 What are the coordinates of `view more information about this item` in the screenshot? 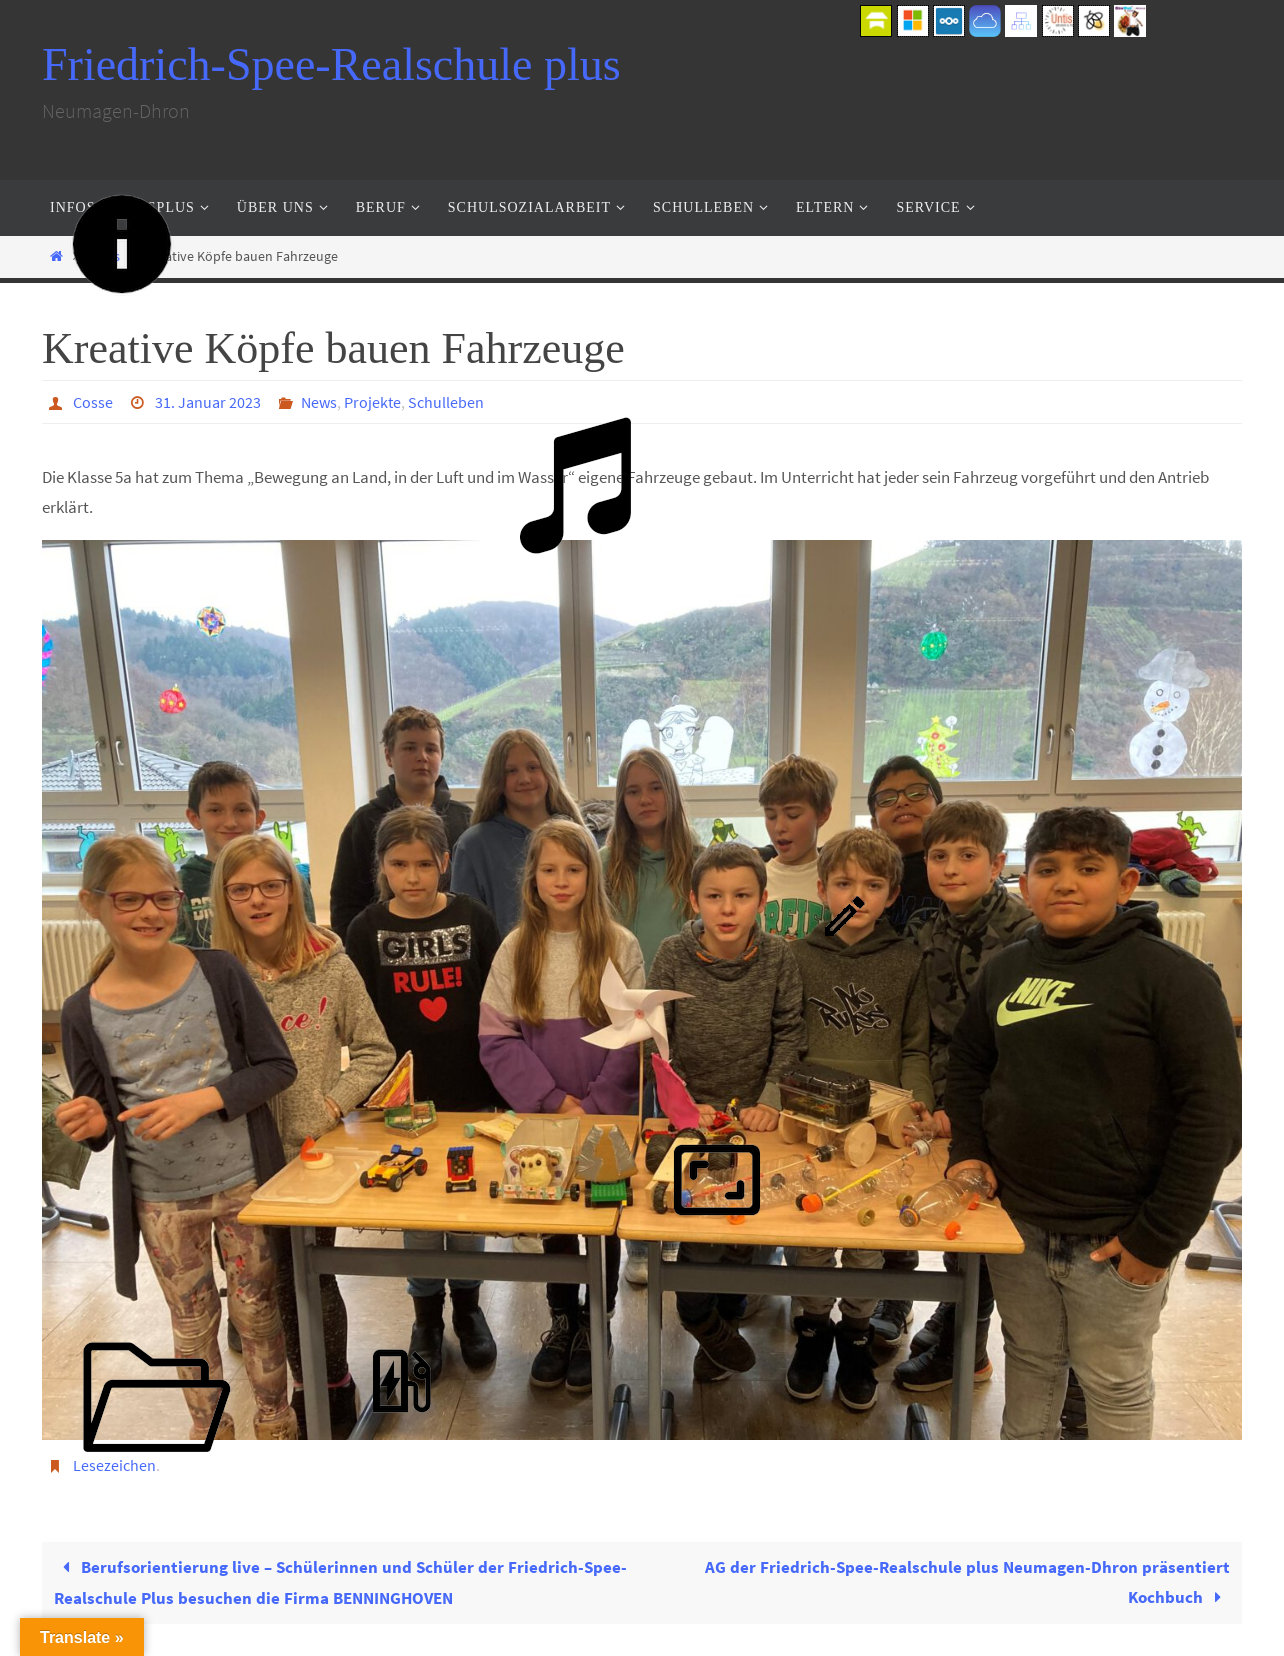 It's located at (122, 244).